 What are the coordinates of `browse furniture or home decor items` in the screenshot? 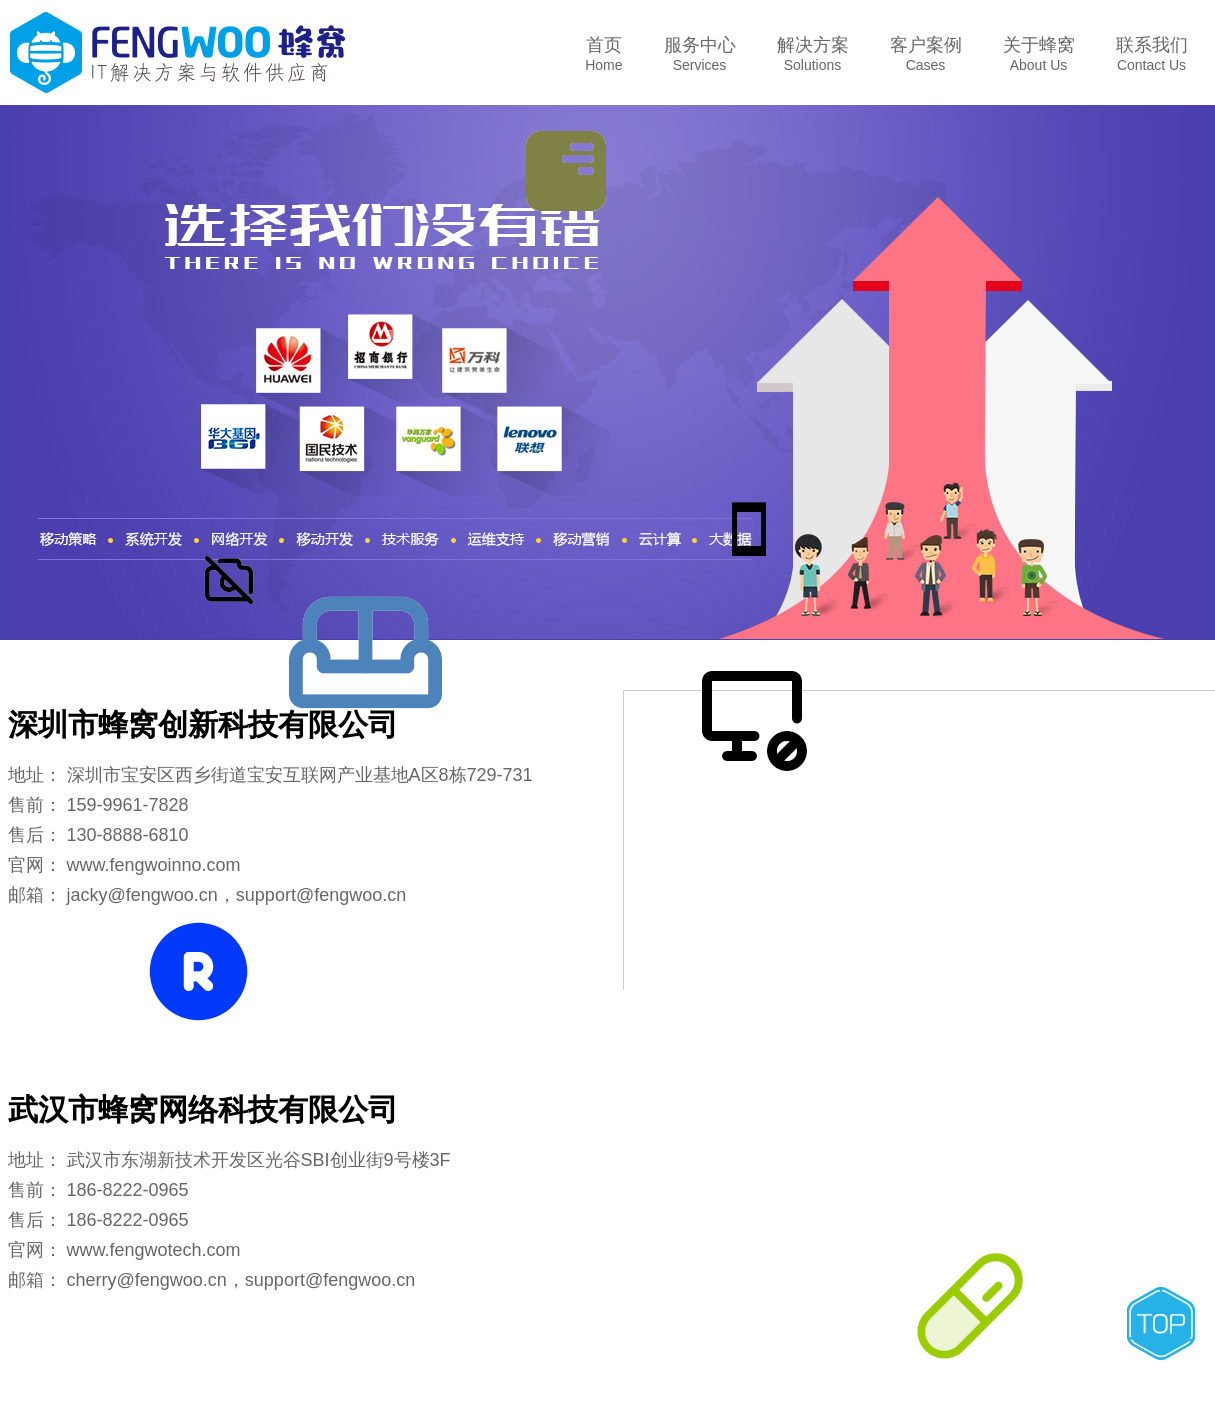 It's located at (365, 652).